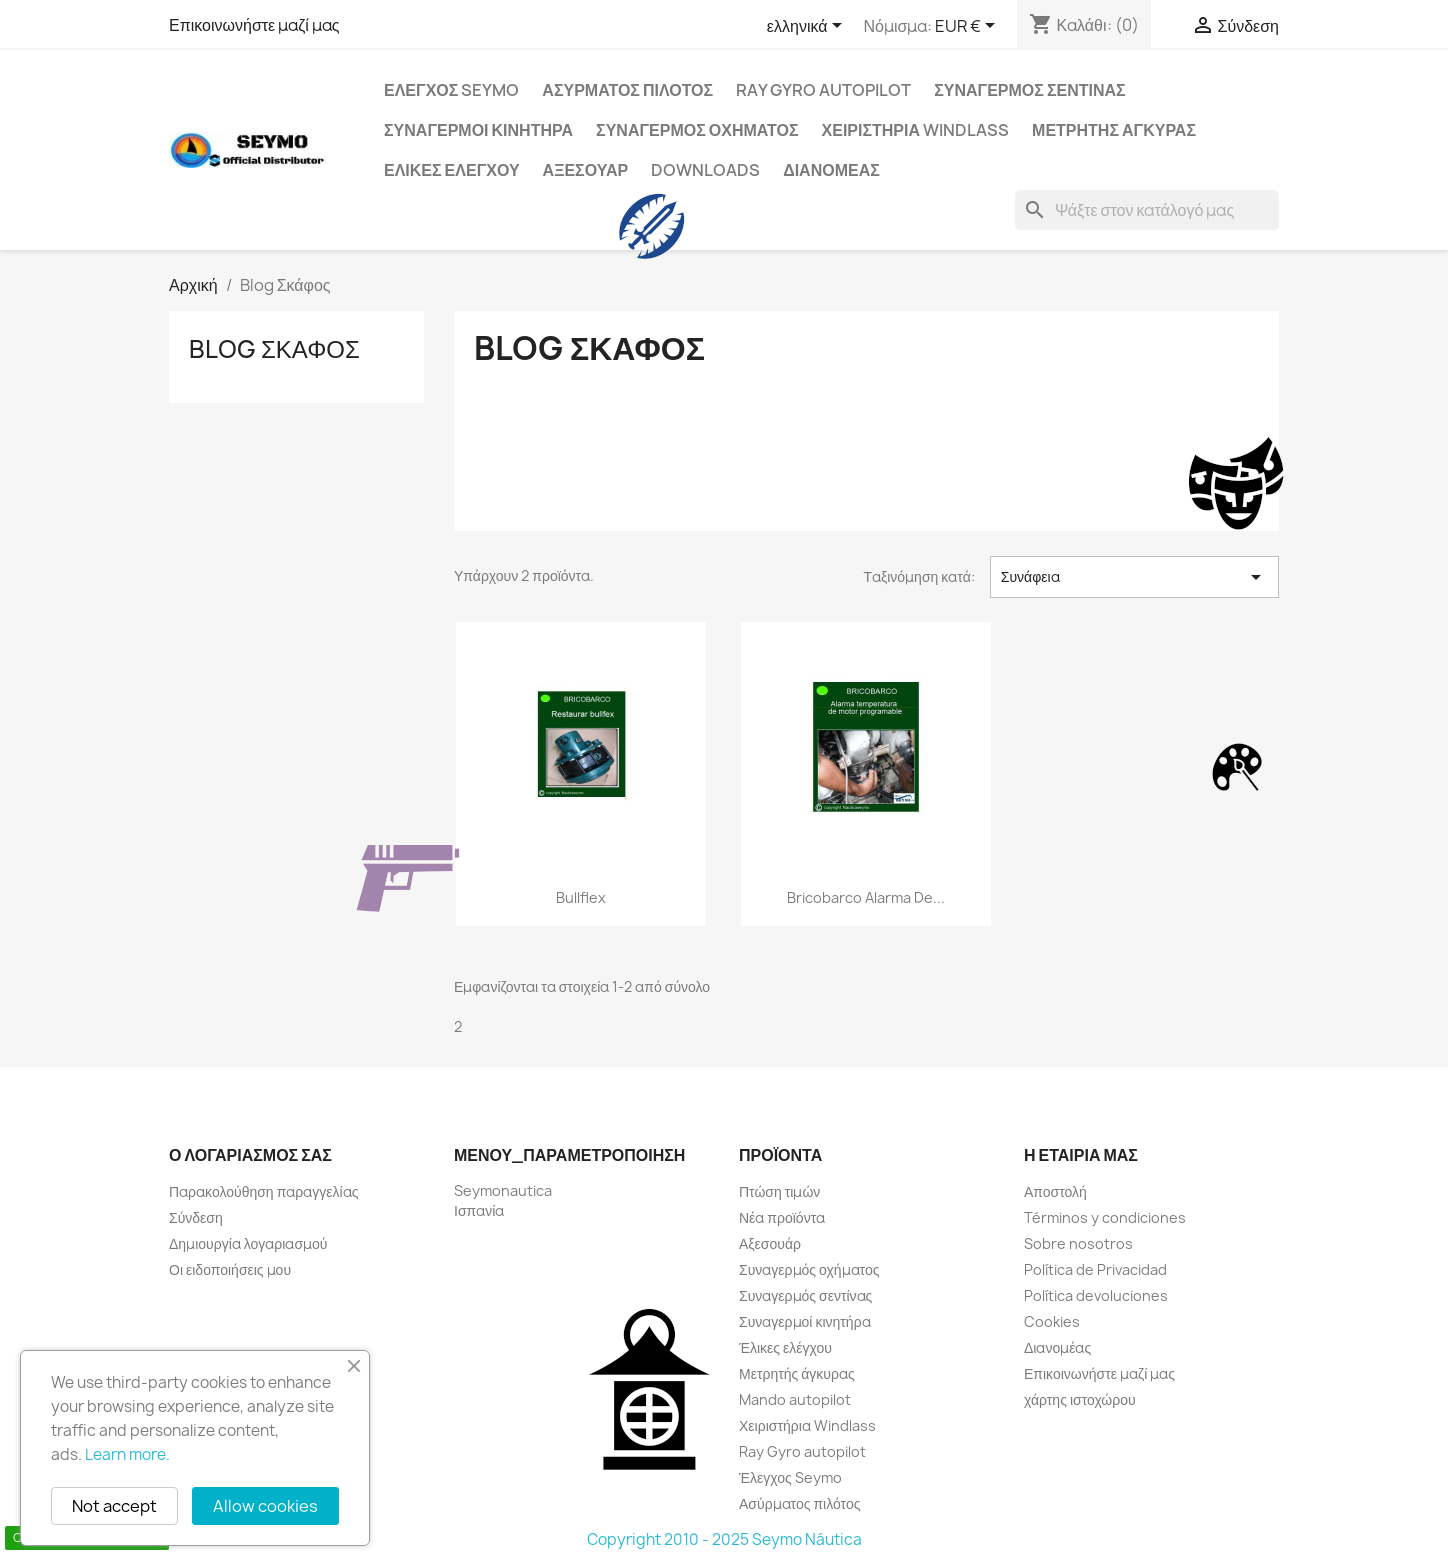 The height and width of the screenshot is (1566, 1448). Describe the element at coordinates (649, 1388) in the screenshot. I see `access lantern or lighting feature in game` at that location.